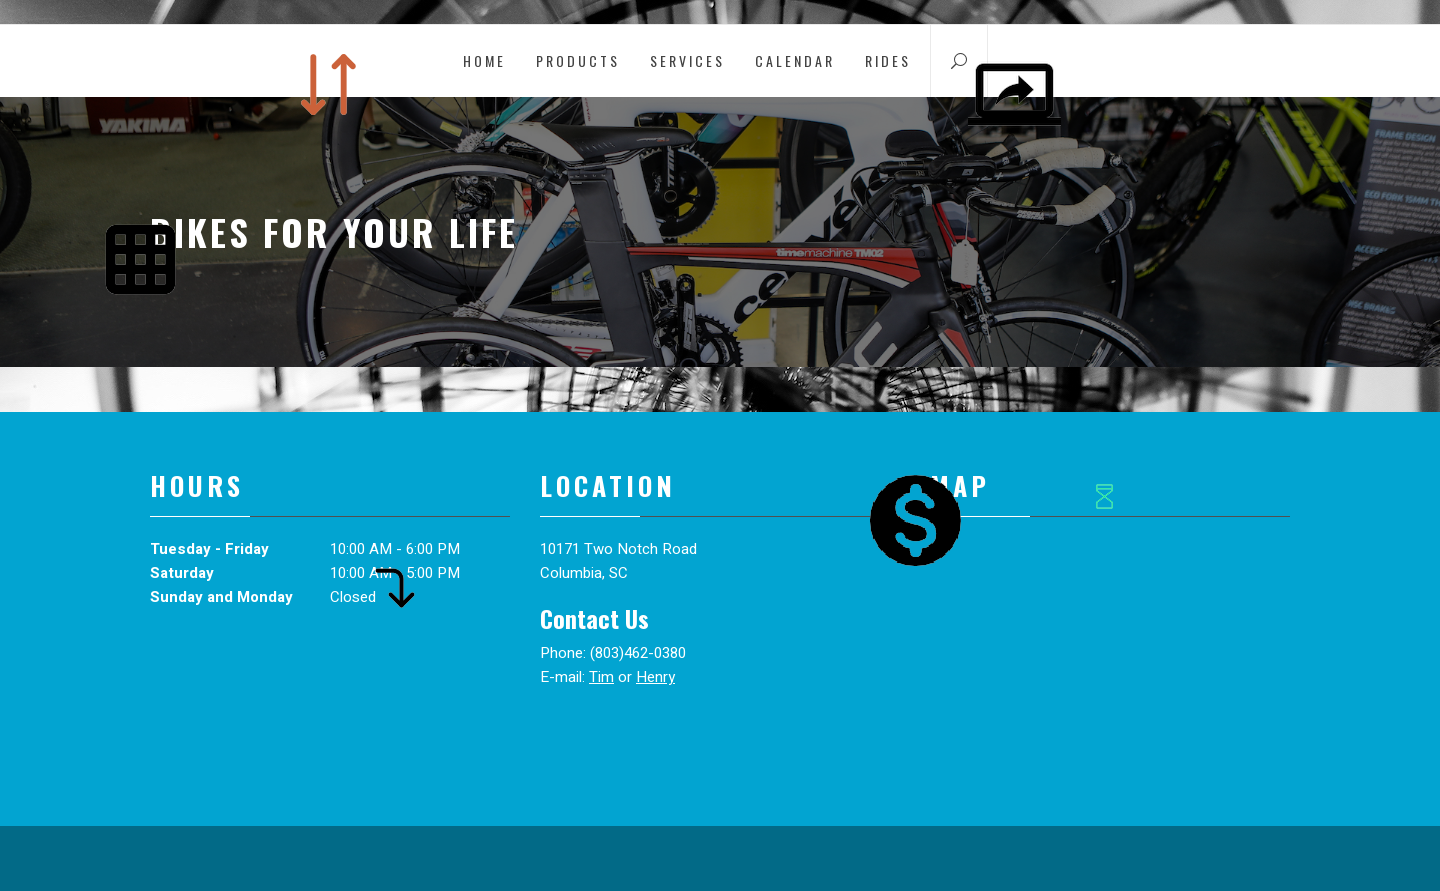 This screenshot has width=1440, height=891. Describe the element at coordinates (140, 259) in the screenshot. I see `view data in grid or table format` at that location.